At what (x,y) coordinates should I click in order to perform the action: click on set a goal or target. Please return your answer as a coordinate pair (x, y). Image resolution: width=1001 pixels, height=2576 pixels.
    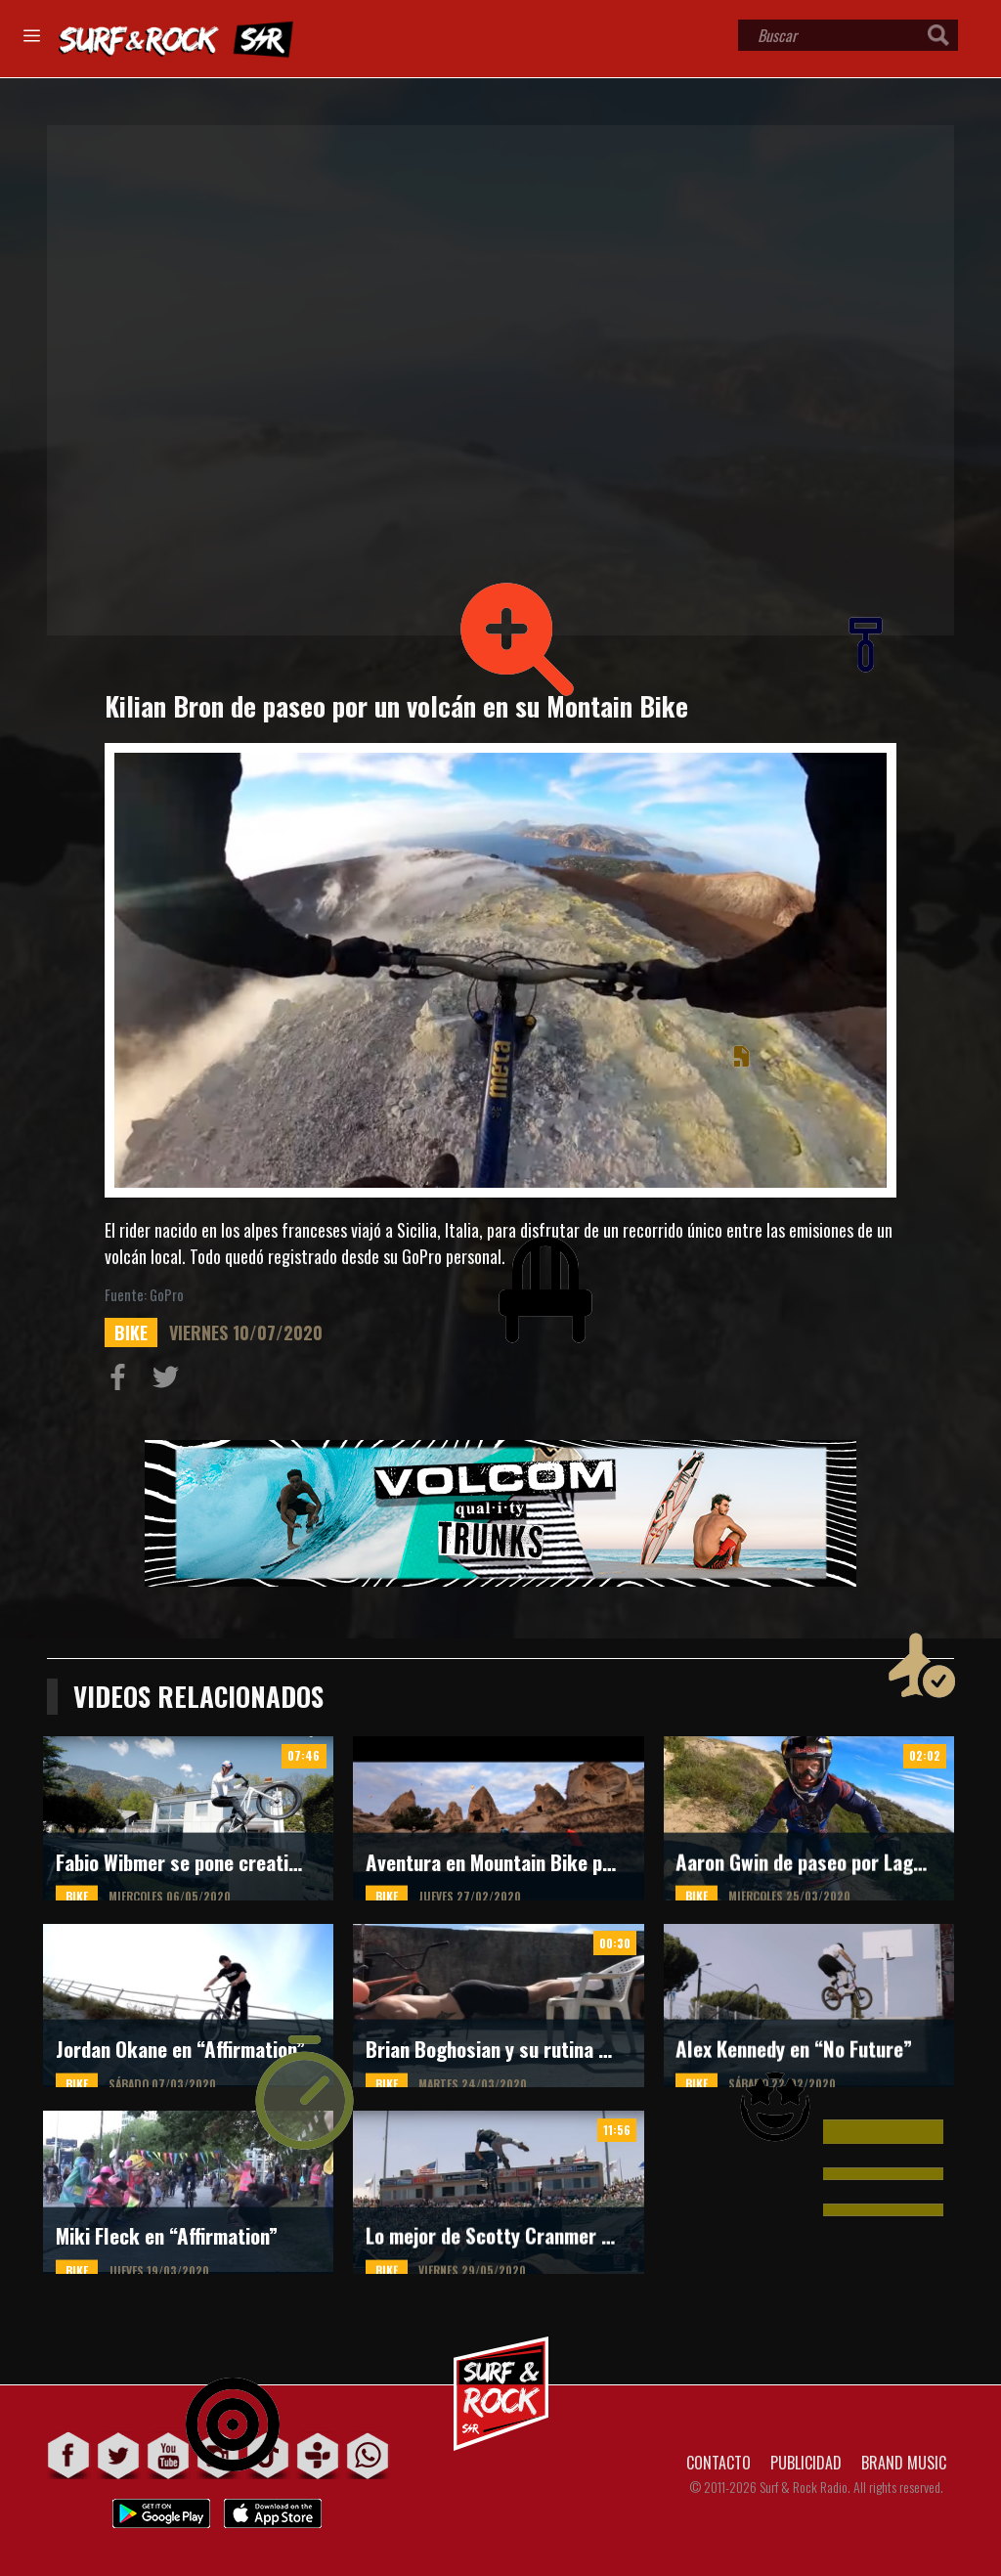
    Looking at the image, I should click on (233, 2424).